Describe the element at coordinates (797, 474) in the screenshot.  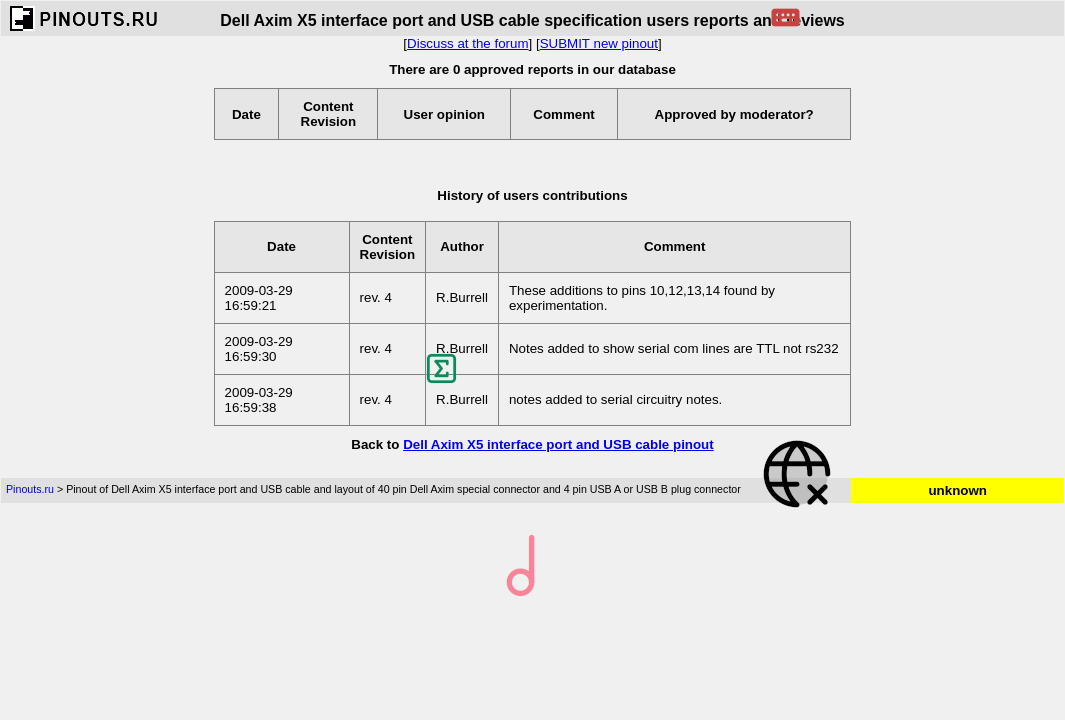
I see `disable internet or web access` at that location.